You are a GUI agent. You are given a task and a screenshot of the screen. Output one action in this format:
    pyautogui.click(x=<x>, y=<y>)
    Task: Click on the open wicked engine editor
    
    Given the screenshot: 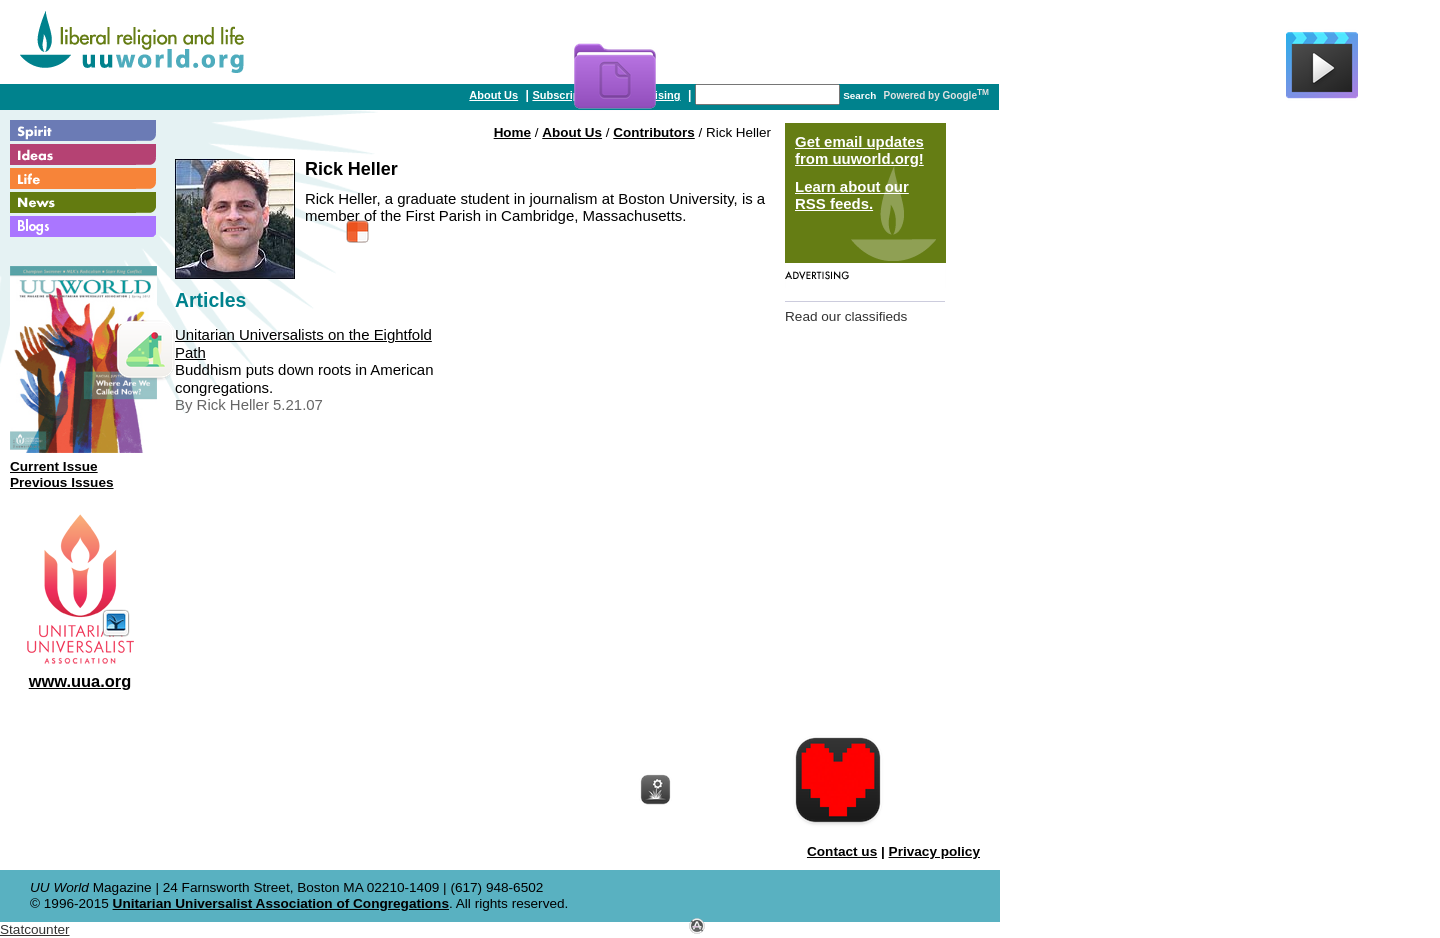 What is the action you would take?
    pyautogui.click(x=655, y=789)
    